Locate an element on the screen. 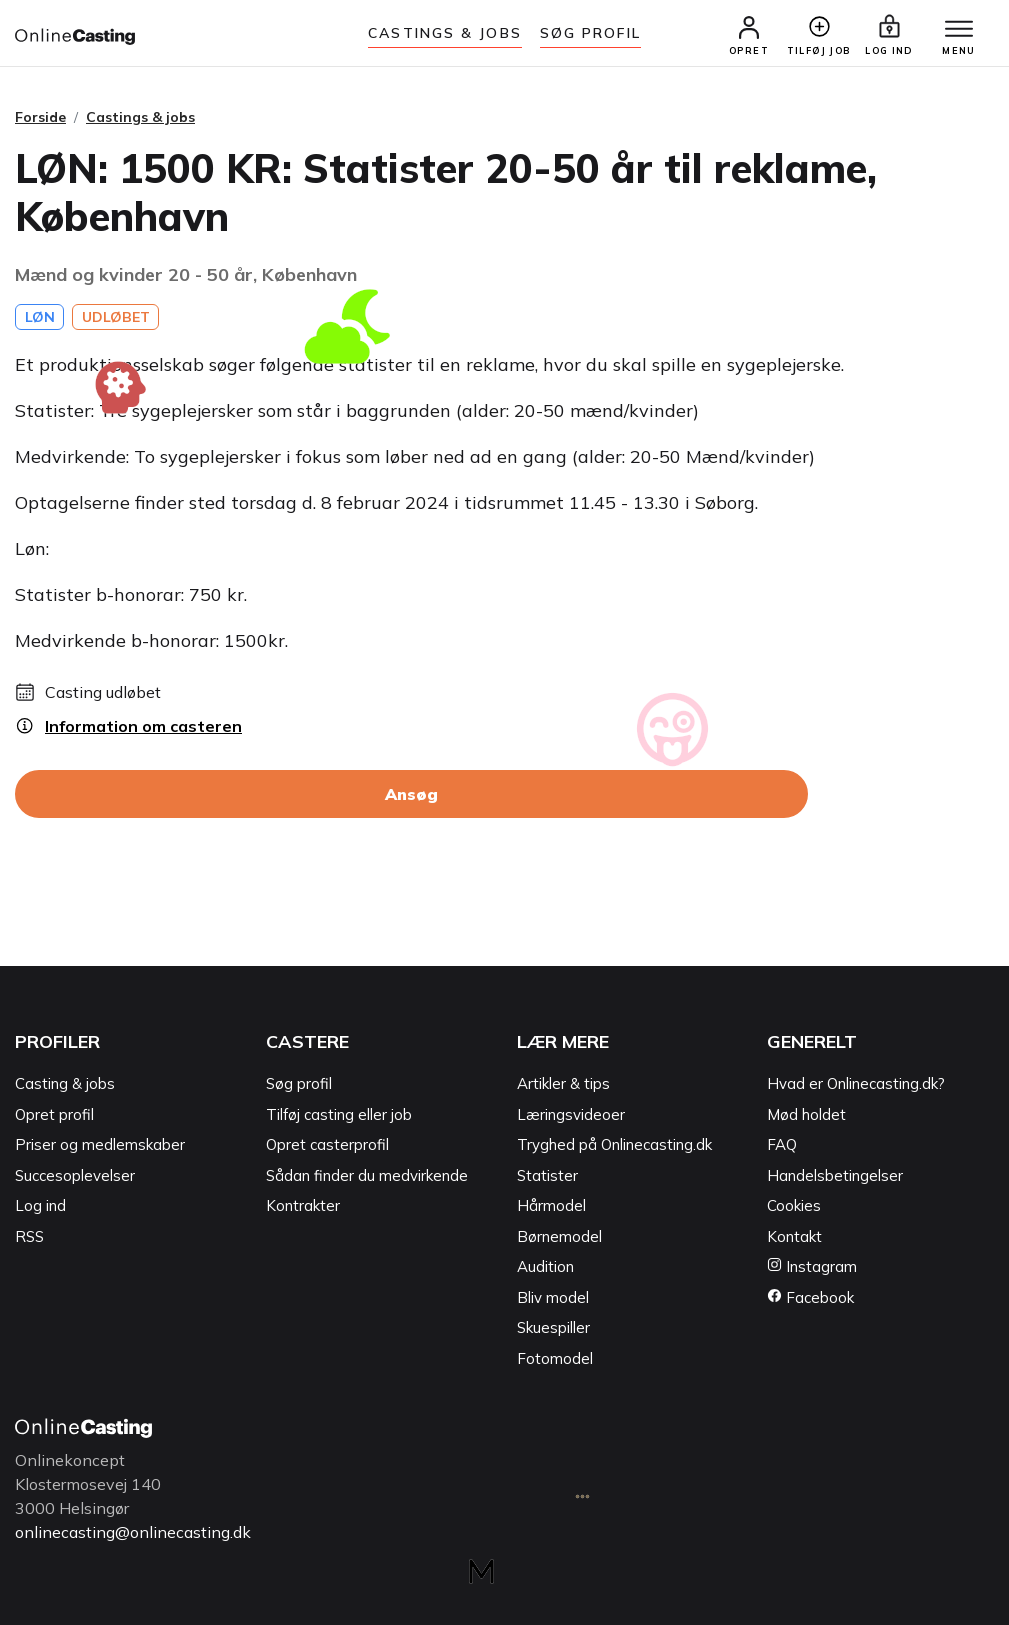 The width and height of the screenshot is (1009, 1625). access more options or actions is located at coordinates (582, 1496).